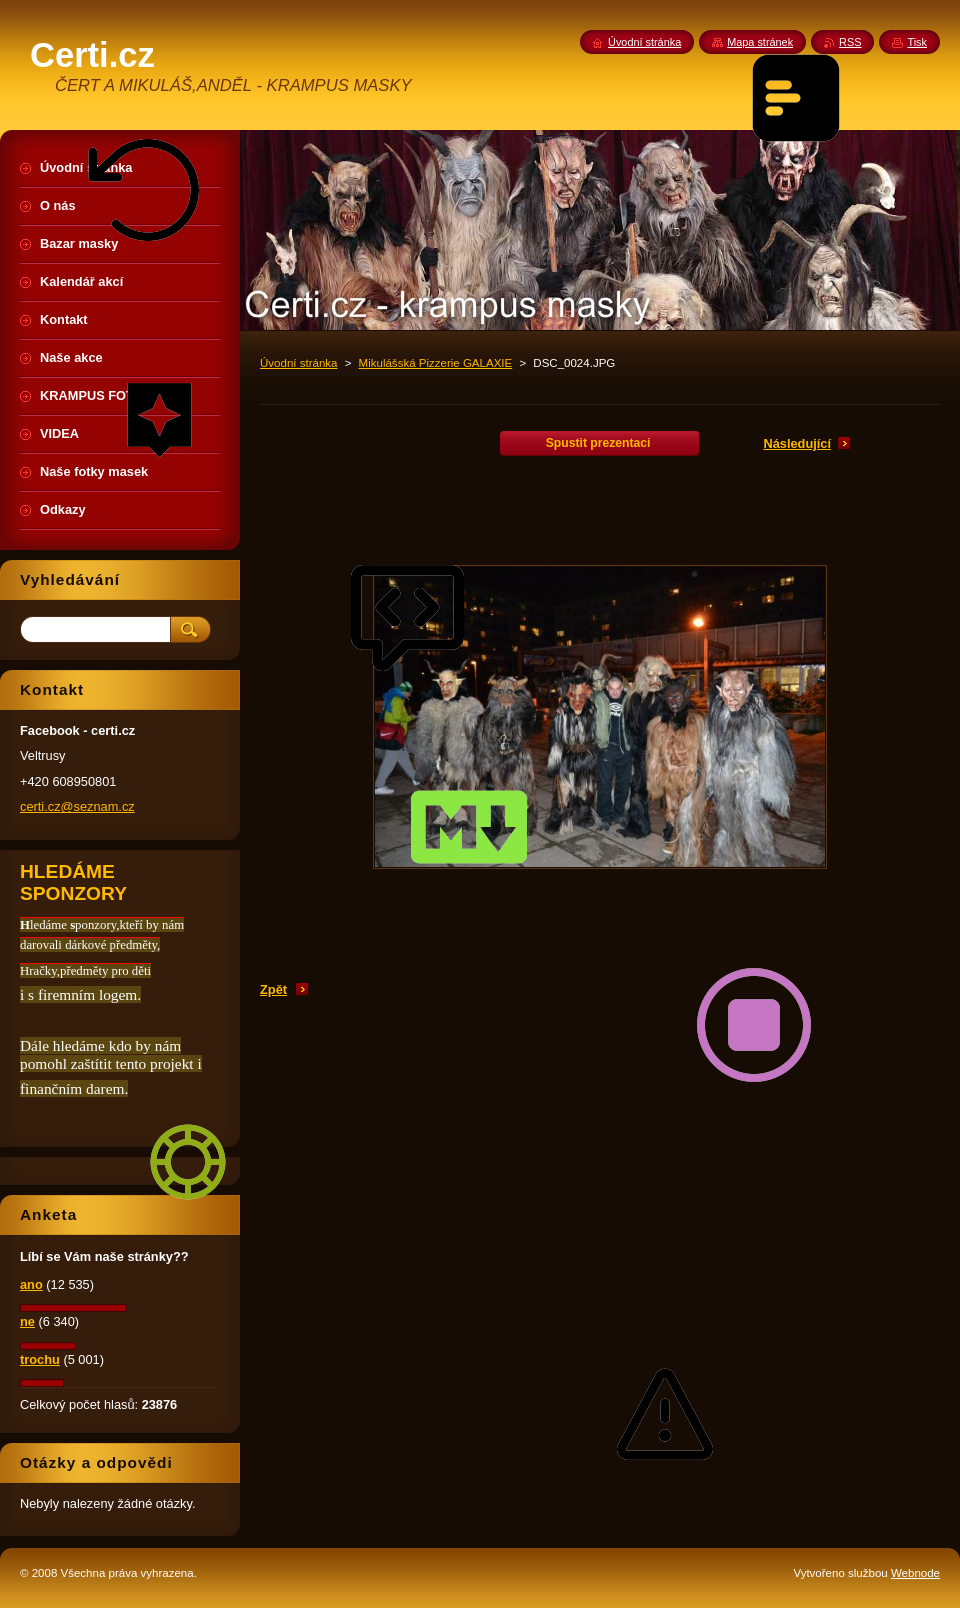  I want to click on format text using markdown, so click(469, 827).